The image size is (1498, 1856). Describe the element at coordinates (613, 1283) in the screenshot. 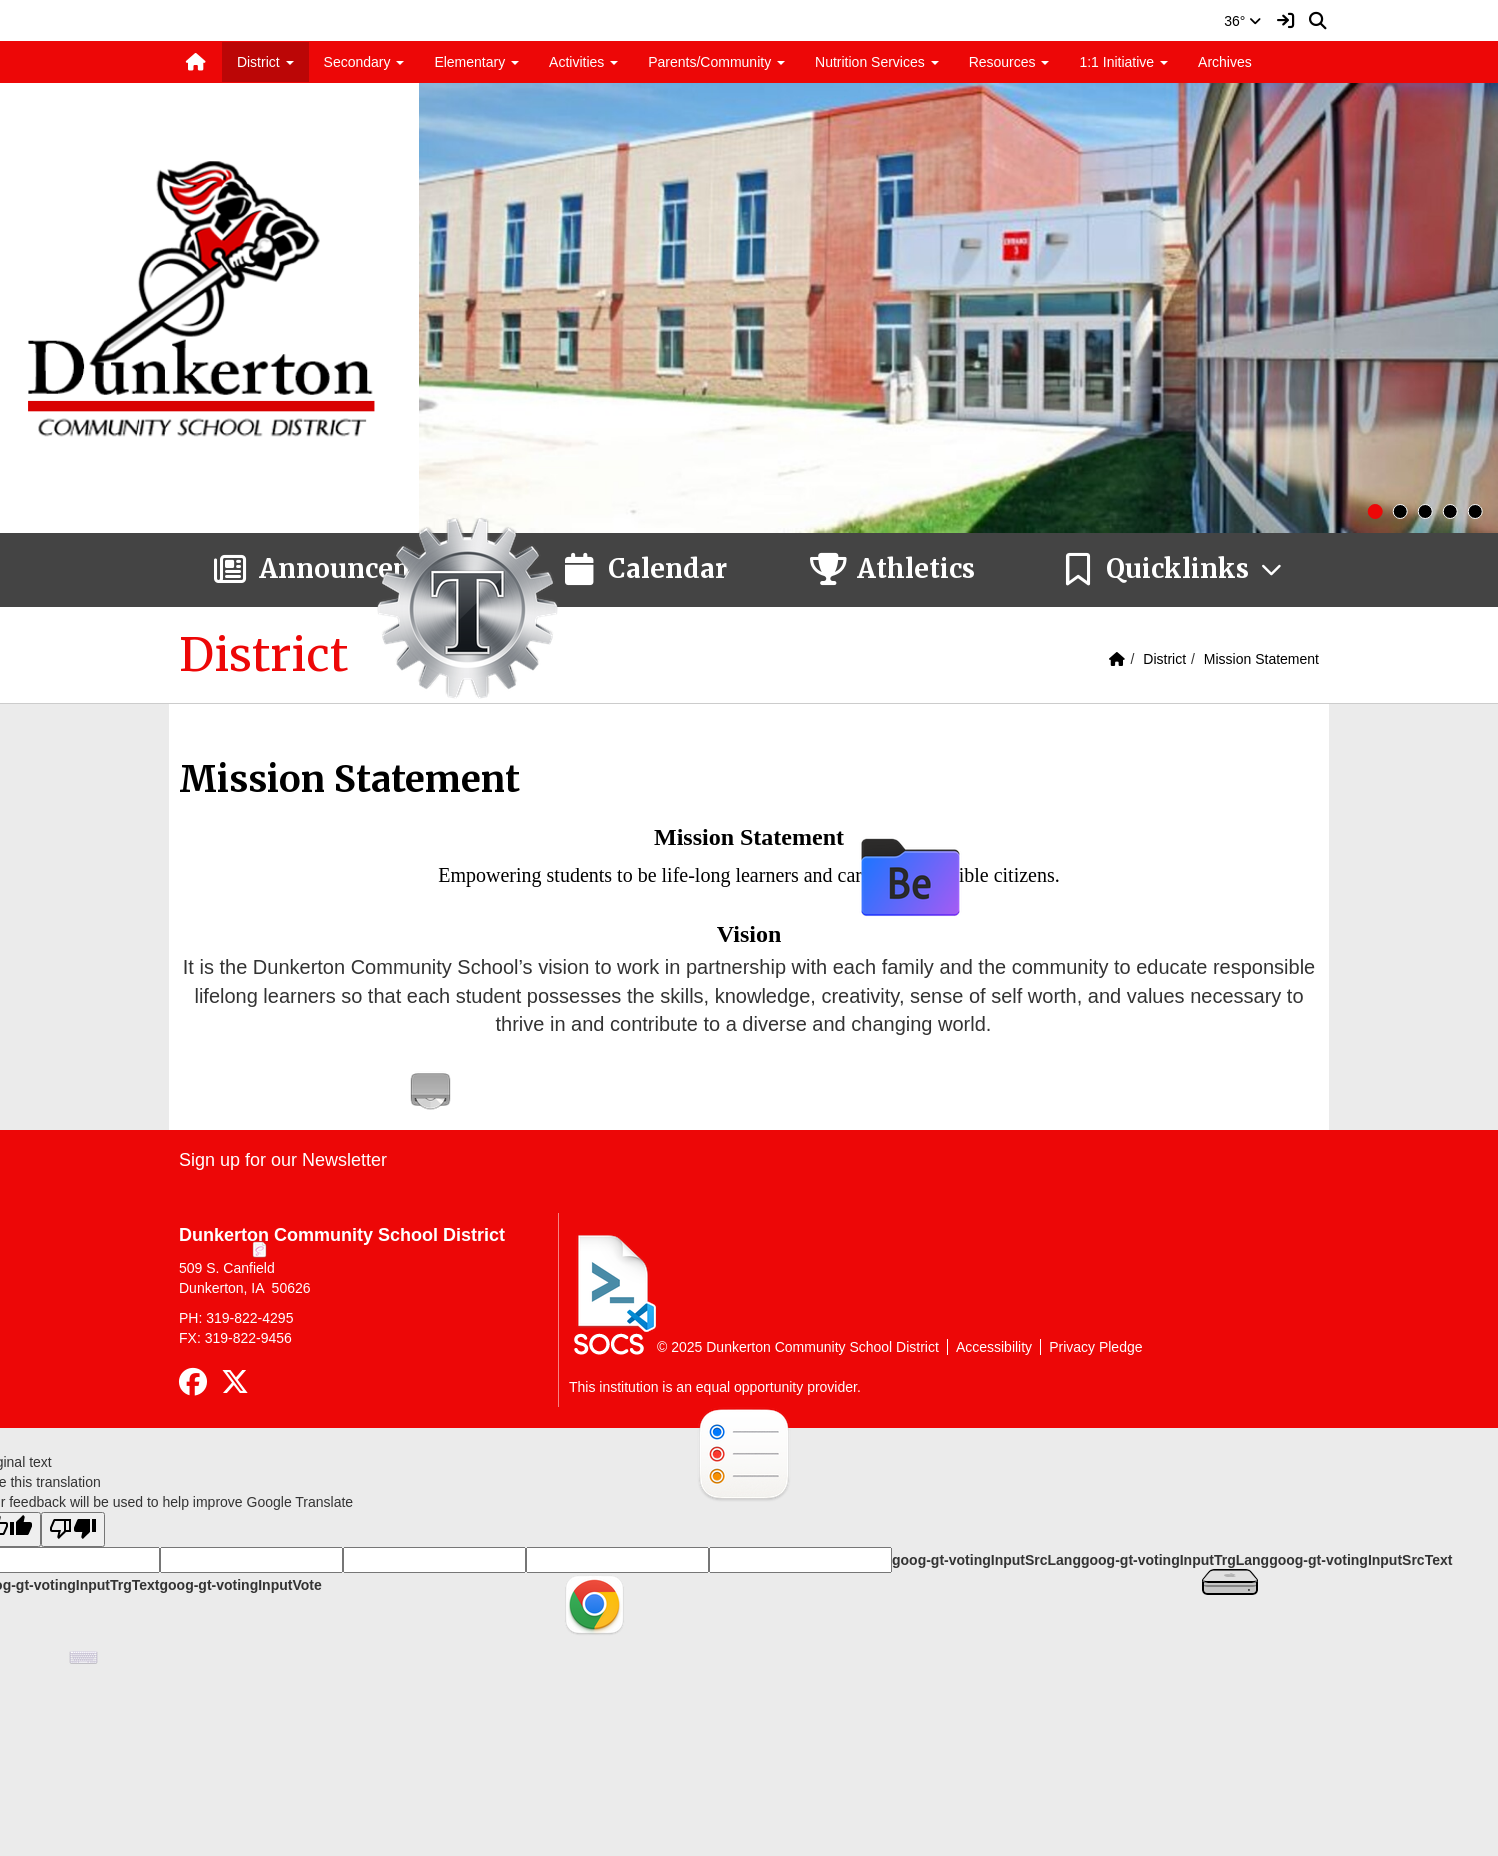

I see `open a PowerShell script file in Visual Studio Code` at that location.